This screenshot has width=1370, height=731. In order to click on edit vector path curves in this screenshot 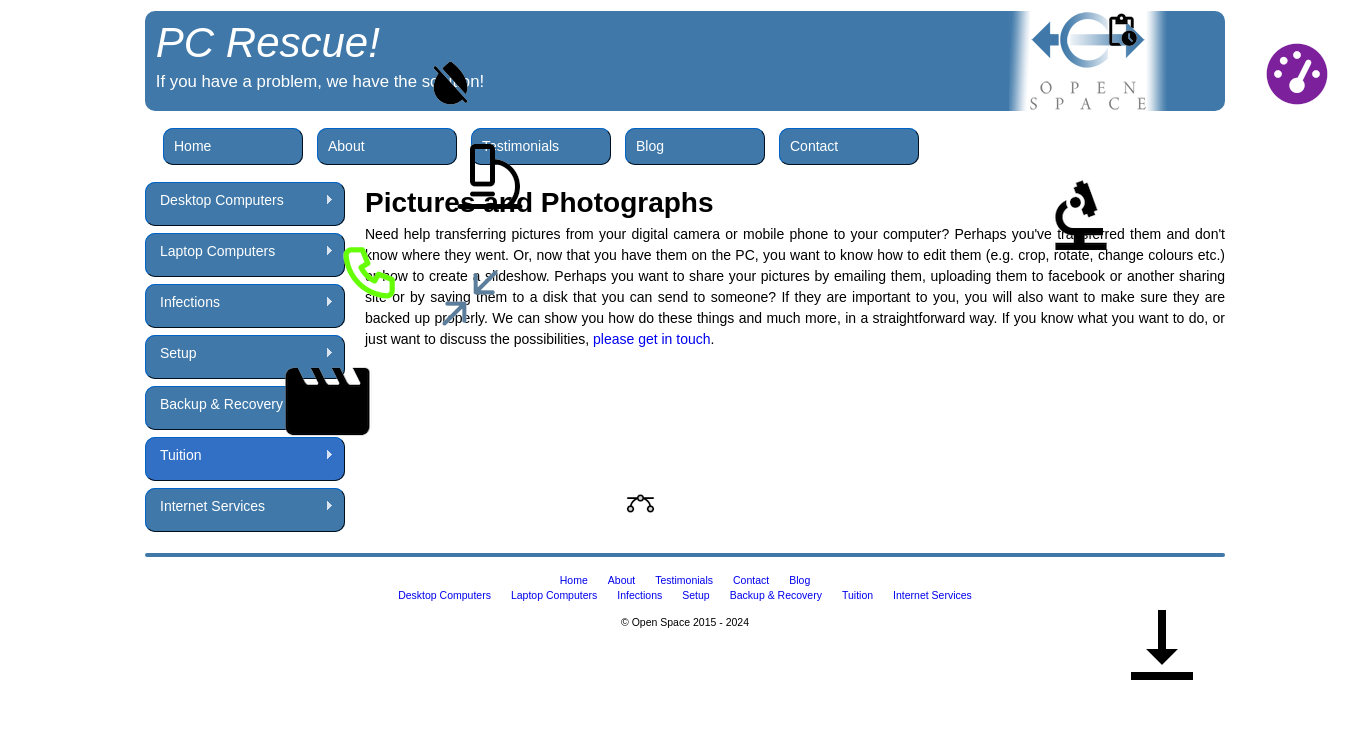, I will do `click(640, 503)`.